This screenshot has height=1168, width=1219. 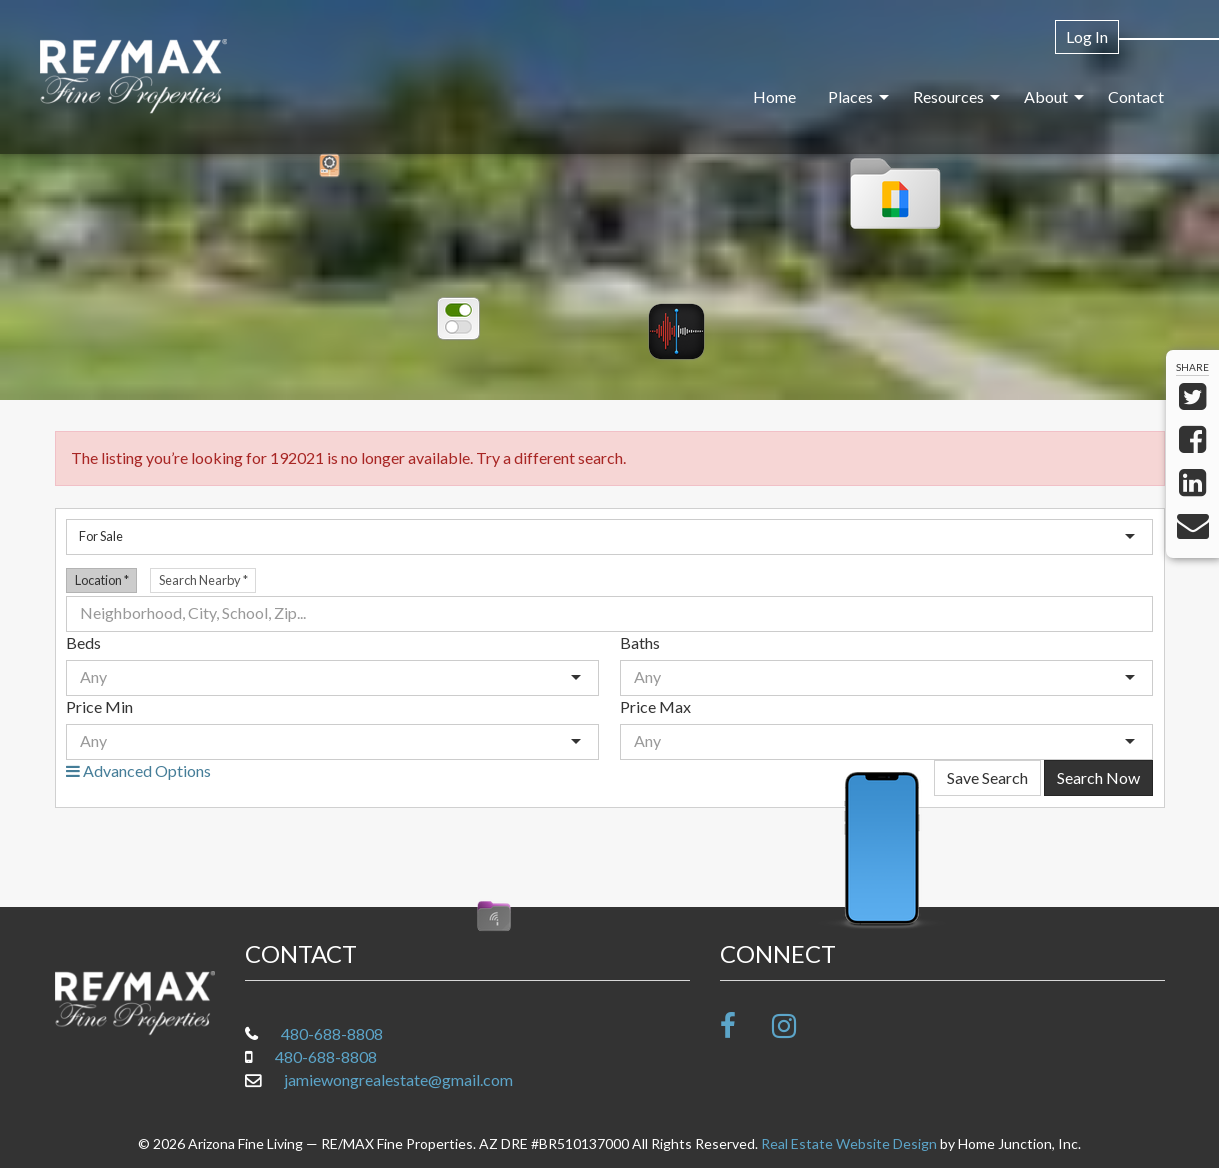 What do you see at coordinates (895, 196) in the screenshot?
I see `open folder containing google docs files` at bounding box center [895, 196].